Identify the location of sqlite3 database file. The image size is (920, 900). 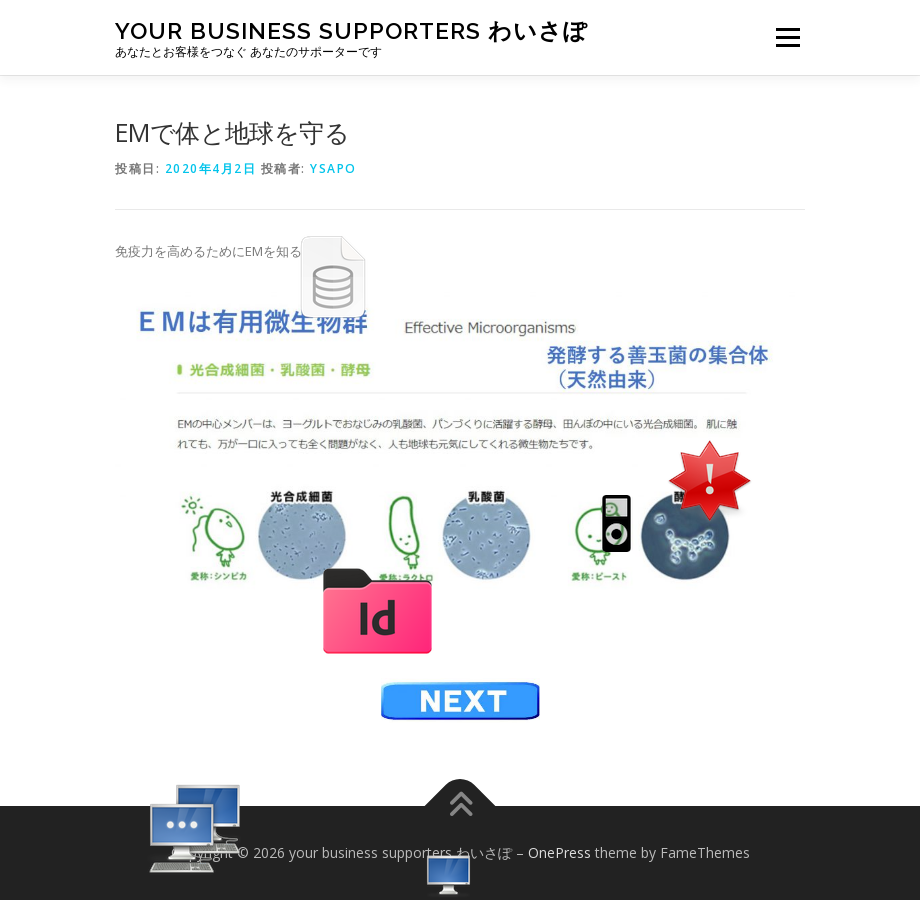
(333, 277).